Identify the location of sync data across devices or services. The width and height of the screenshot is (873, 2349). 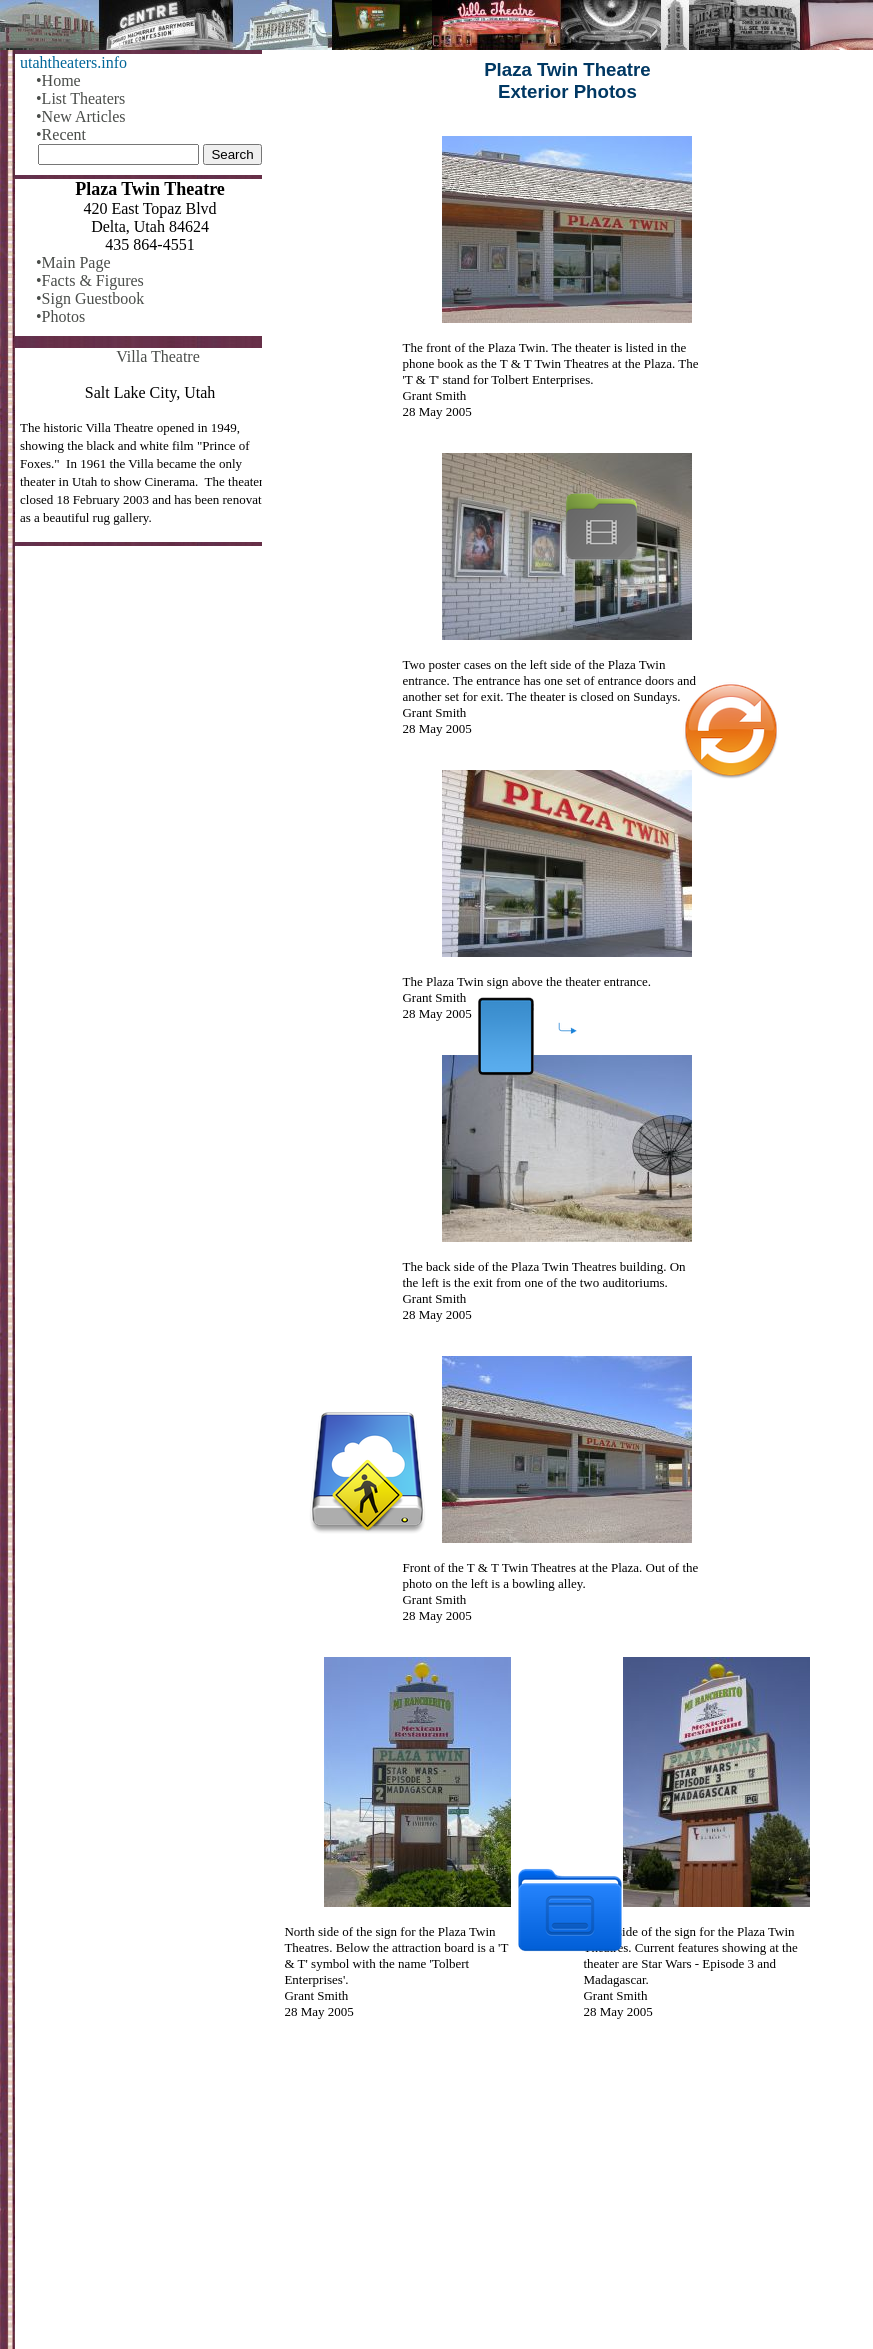
(731, 730).